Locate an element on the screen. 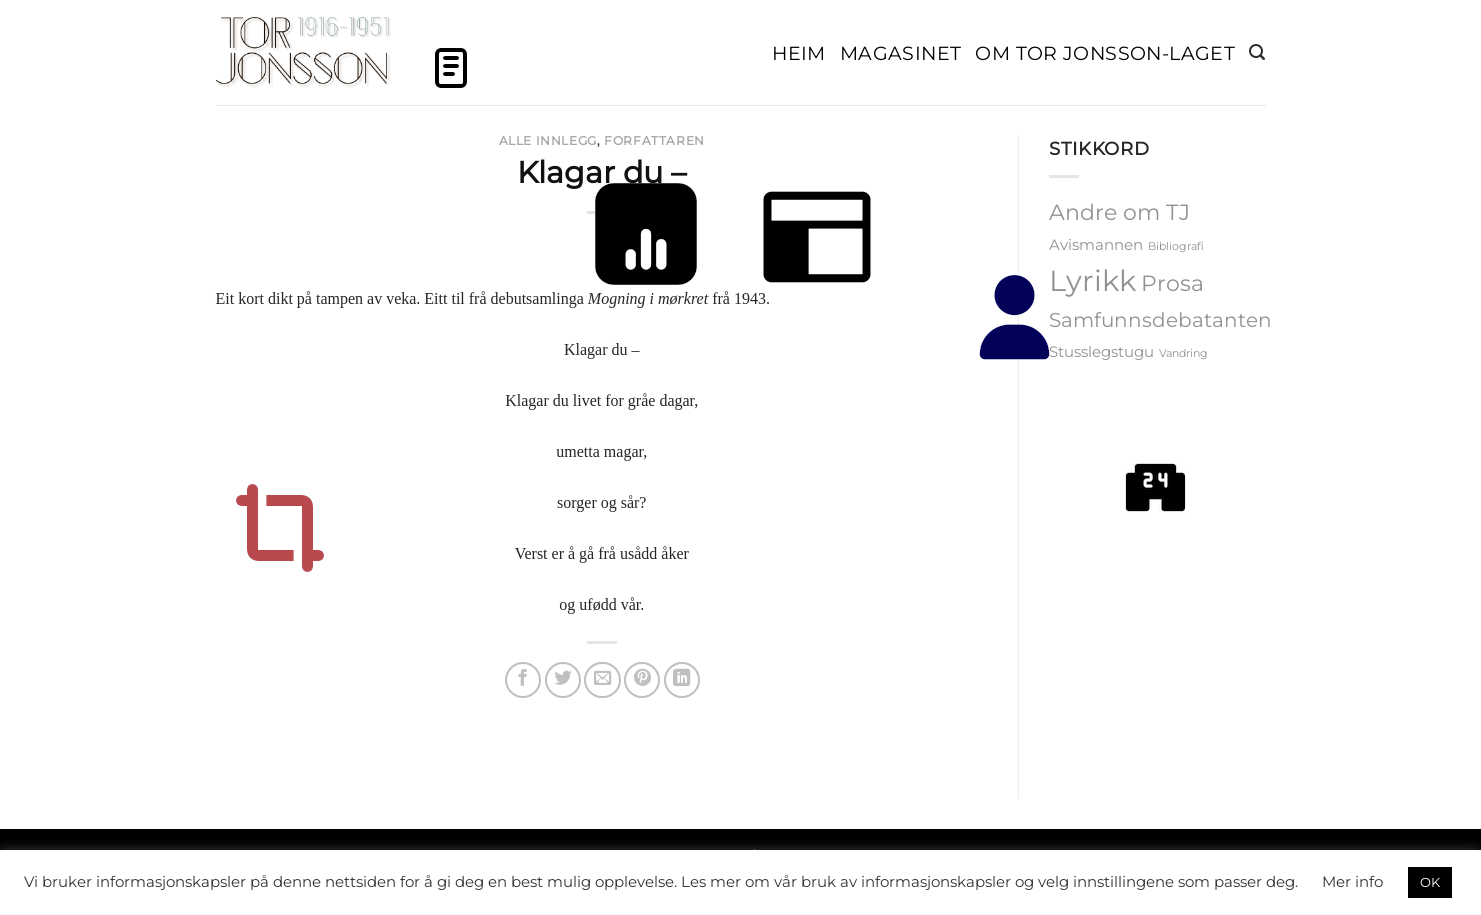 This screenshot has width=1481, height=915. view your notes is located at coordinates (451, 68).